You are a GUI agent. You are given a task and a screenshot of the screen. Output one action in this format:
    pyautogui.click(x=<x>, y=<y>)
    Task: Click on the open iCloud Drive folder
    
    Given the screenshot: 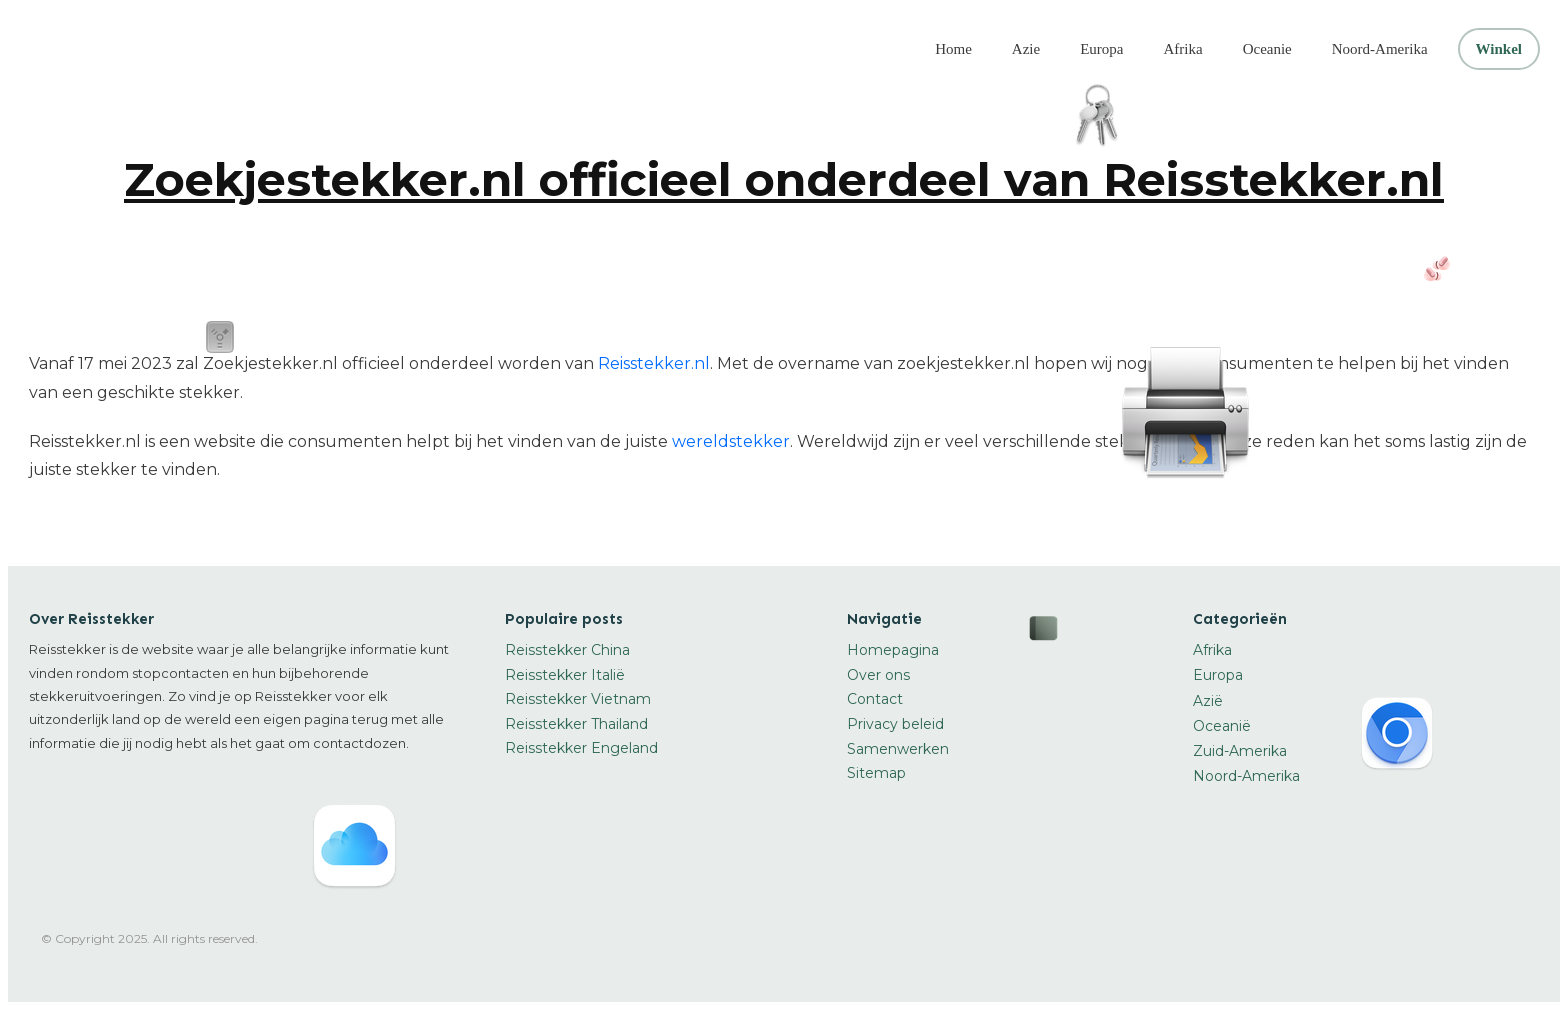 What is the action you would take?
    pyautogui.click(x=354, y=845)
    